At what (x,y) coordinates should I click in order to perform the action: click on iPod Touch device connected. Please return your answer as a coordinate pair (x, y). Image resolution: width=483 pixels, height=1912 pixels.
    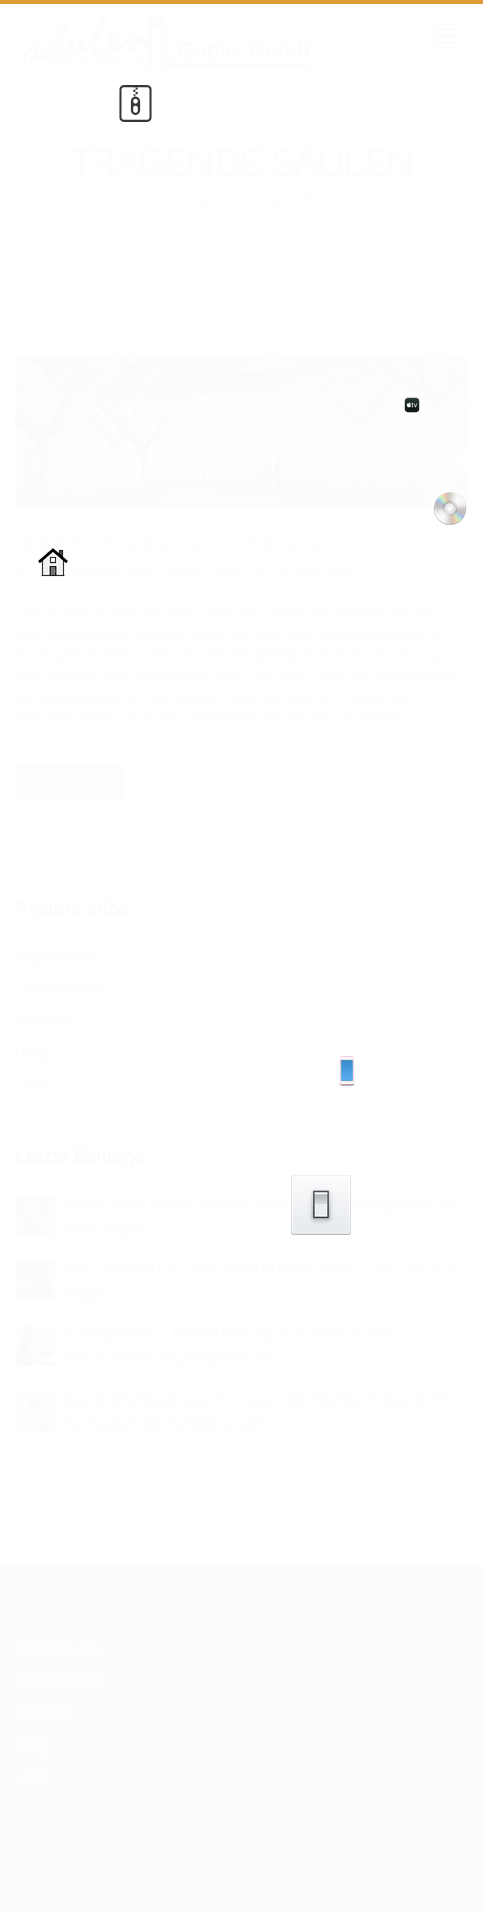
    Looking at the image, I should click on (347, 1071).